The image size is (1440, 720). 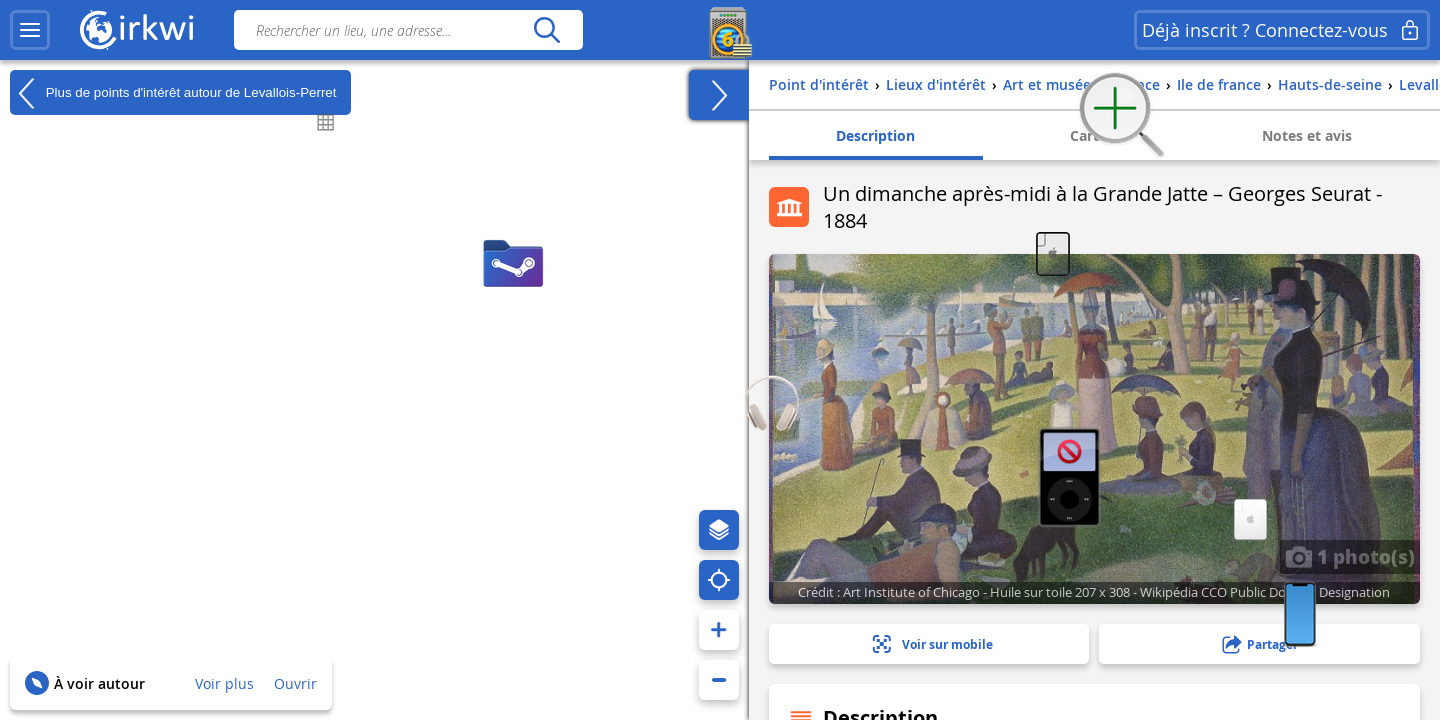 What do you see at coordinates (1250, 519) in the screenshot?
I see `access AirPort Express network settings` at bounding box center [1250, 519].